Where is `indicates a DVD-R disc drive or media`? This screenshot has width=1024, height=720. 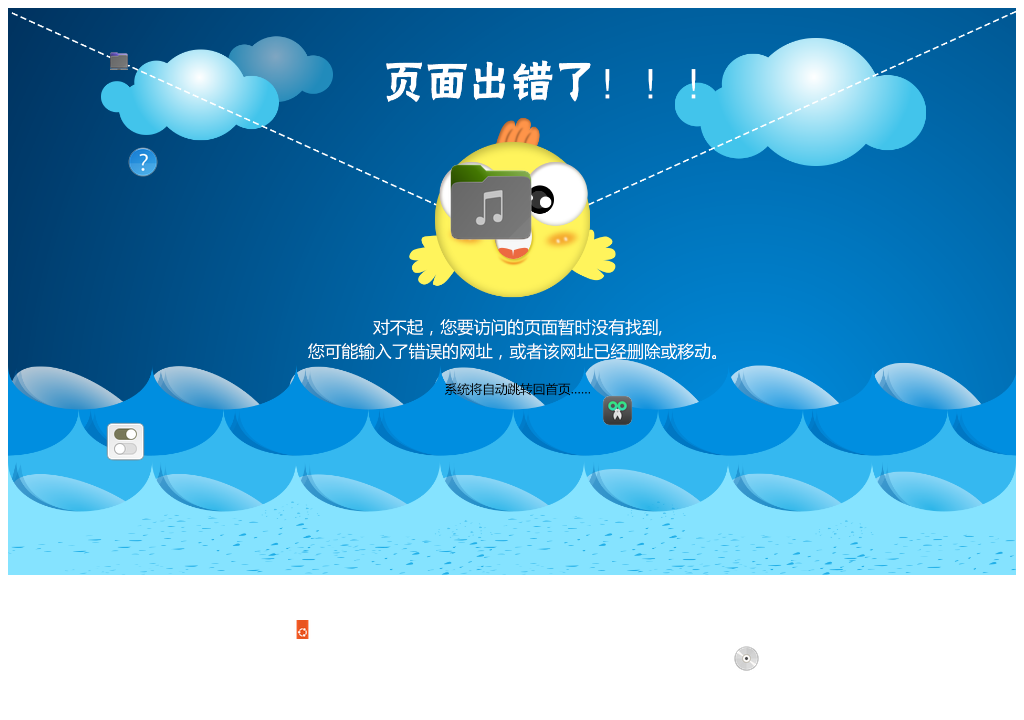 indicates a DVD-R disc drive or media is located at coordinates (746, 658).